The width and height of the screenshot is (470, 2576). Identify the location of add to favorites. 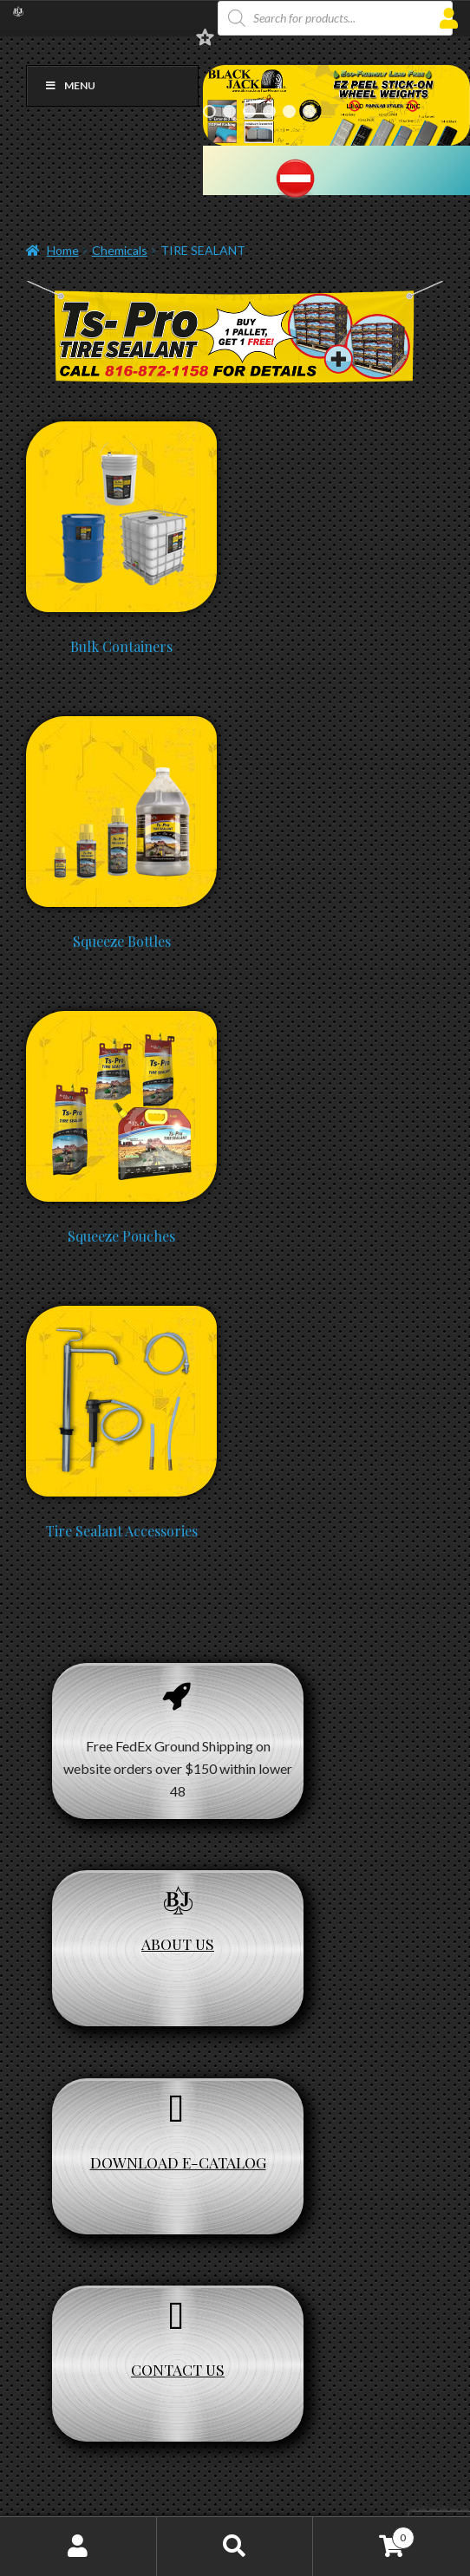
(205, 37).